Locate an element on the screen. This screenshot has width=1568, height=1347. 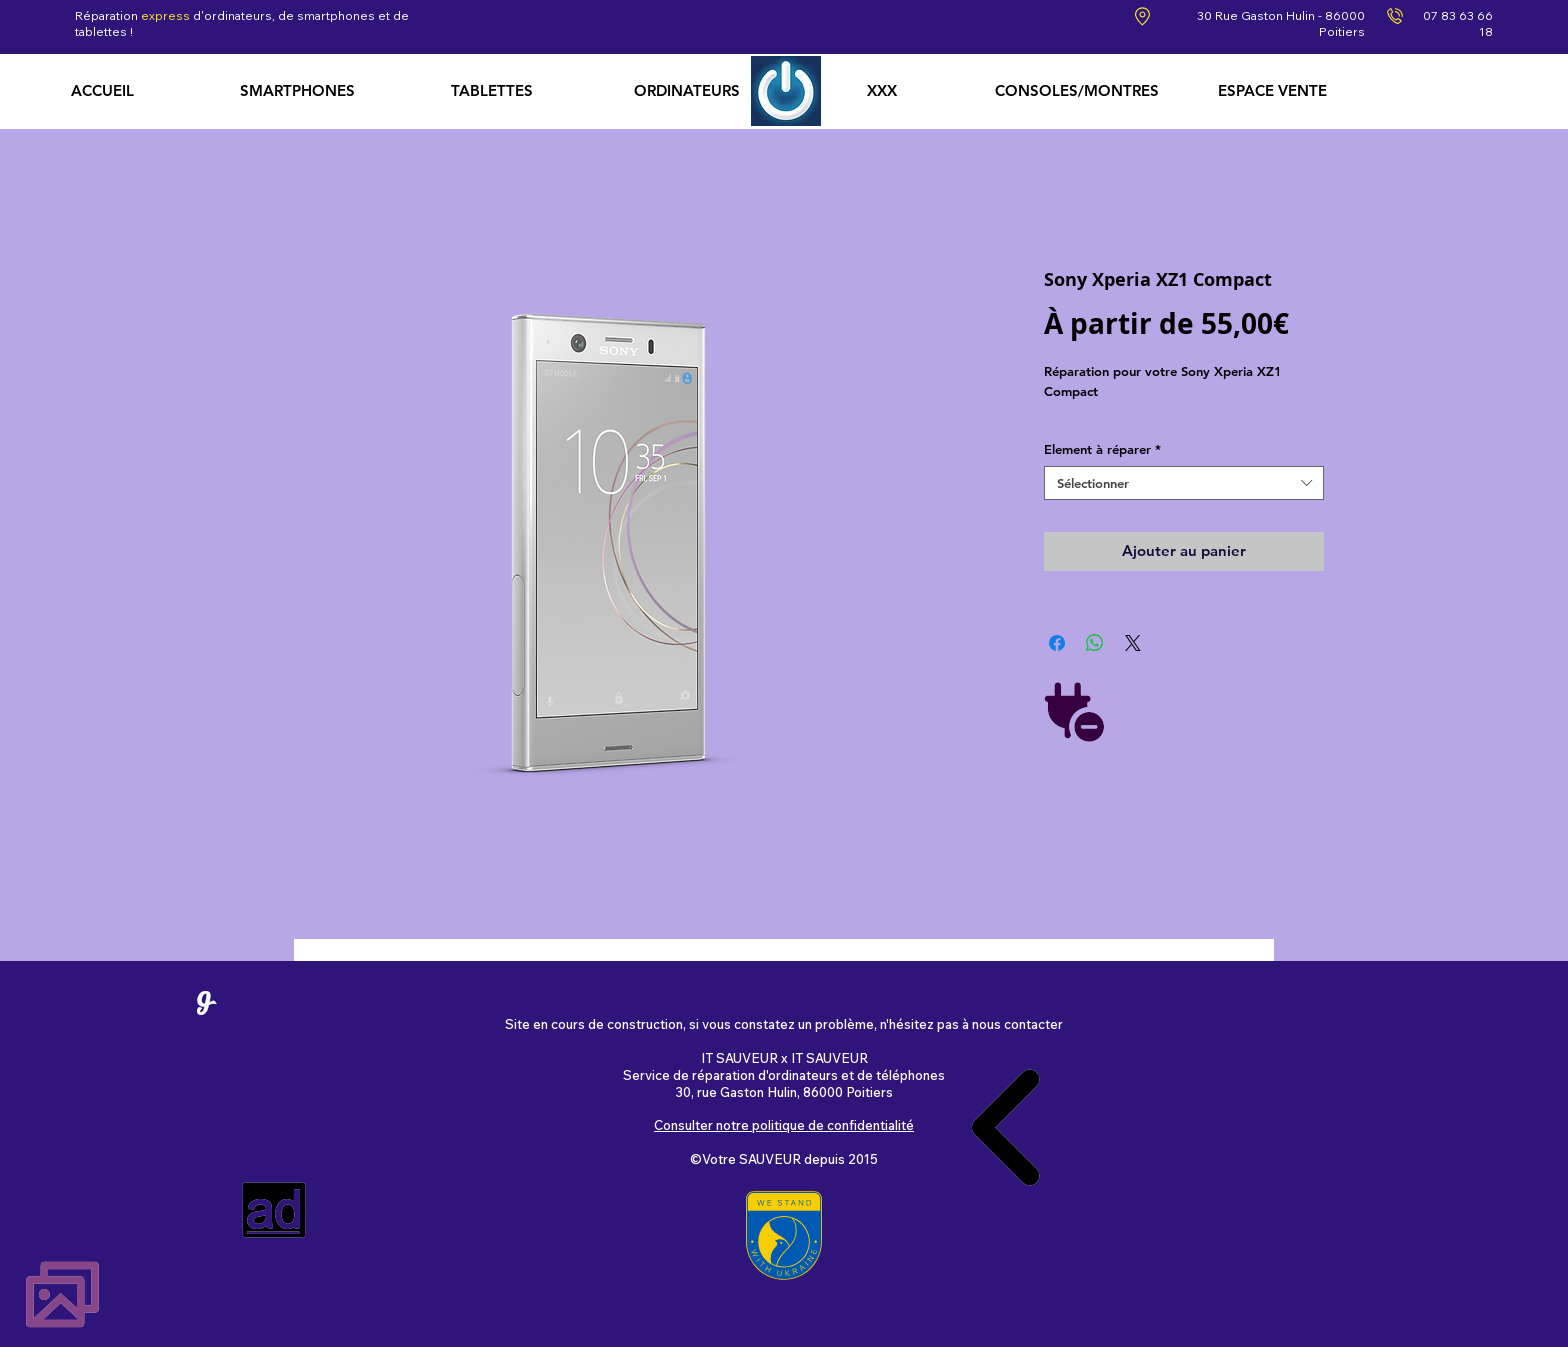
Adversal advertising platform logo is located at coordinates (274, 1210).